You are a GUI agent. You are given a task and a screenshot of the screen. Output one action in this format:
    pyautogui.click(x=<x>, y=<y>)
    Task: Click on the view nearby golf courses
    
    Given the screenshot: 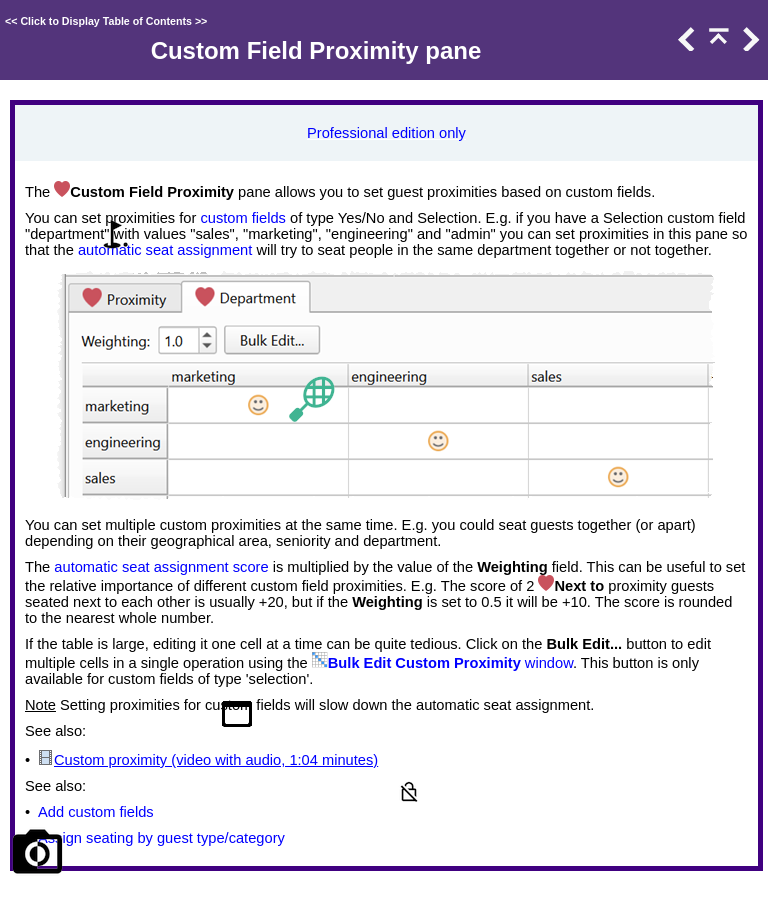 What is the action you would take?
    pyautogui.click(x=115, y=234)
    